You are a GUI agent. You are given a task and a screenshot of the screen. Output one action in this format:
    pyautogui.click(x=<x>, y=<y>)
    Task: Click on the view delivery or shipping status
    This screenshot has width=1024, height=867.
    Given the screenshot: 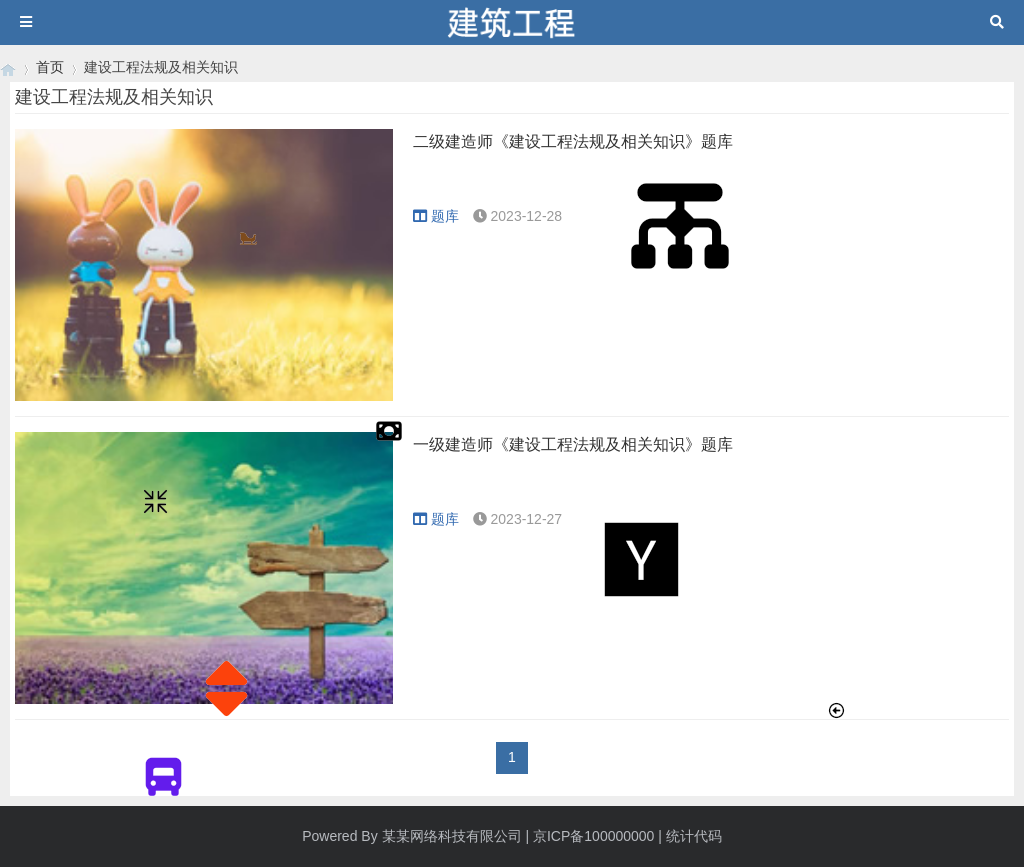 What is the action you would take?
    pyautogui.click(x=163, y=775)
    